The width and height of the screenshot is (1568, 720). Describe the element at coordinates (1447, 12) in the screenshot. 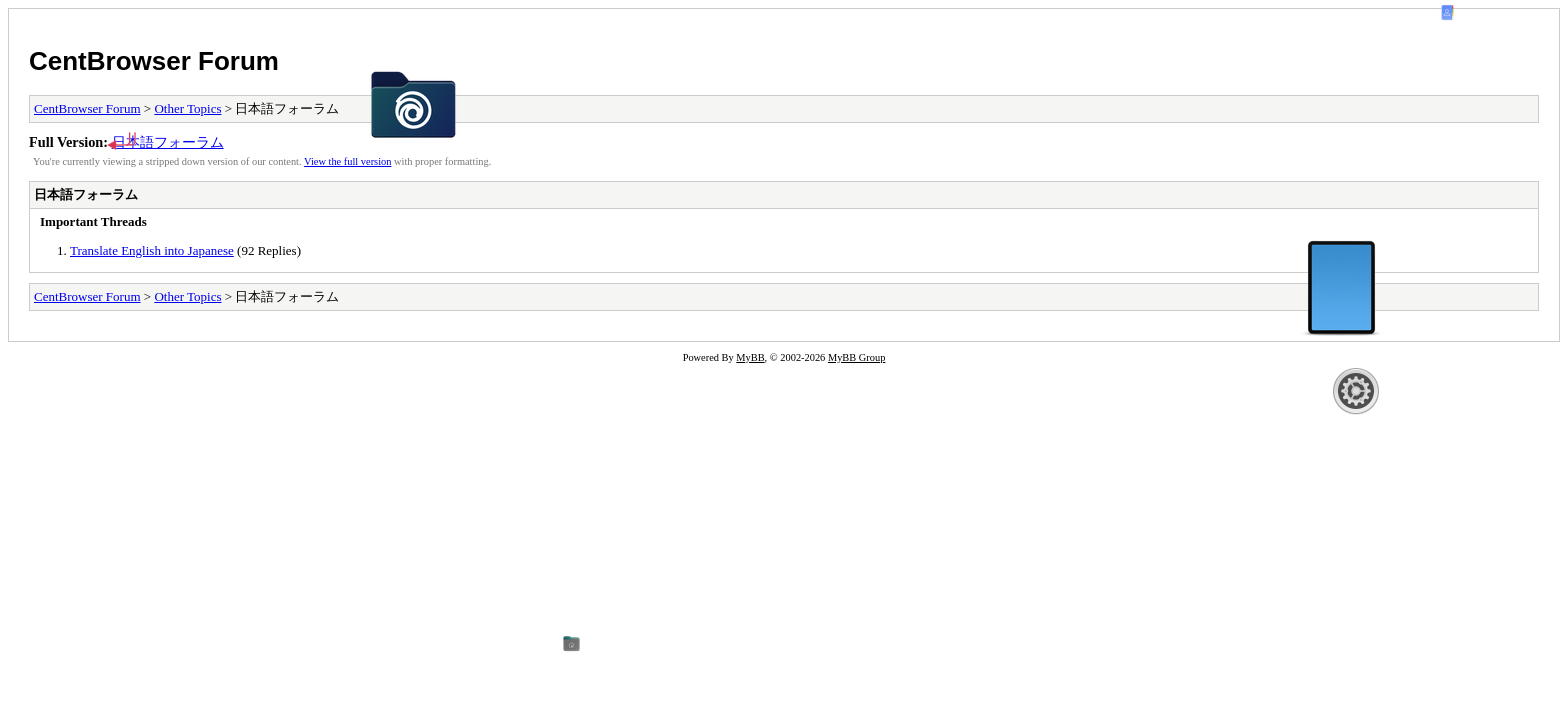

I see `open the address book app` at that location.